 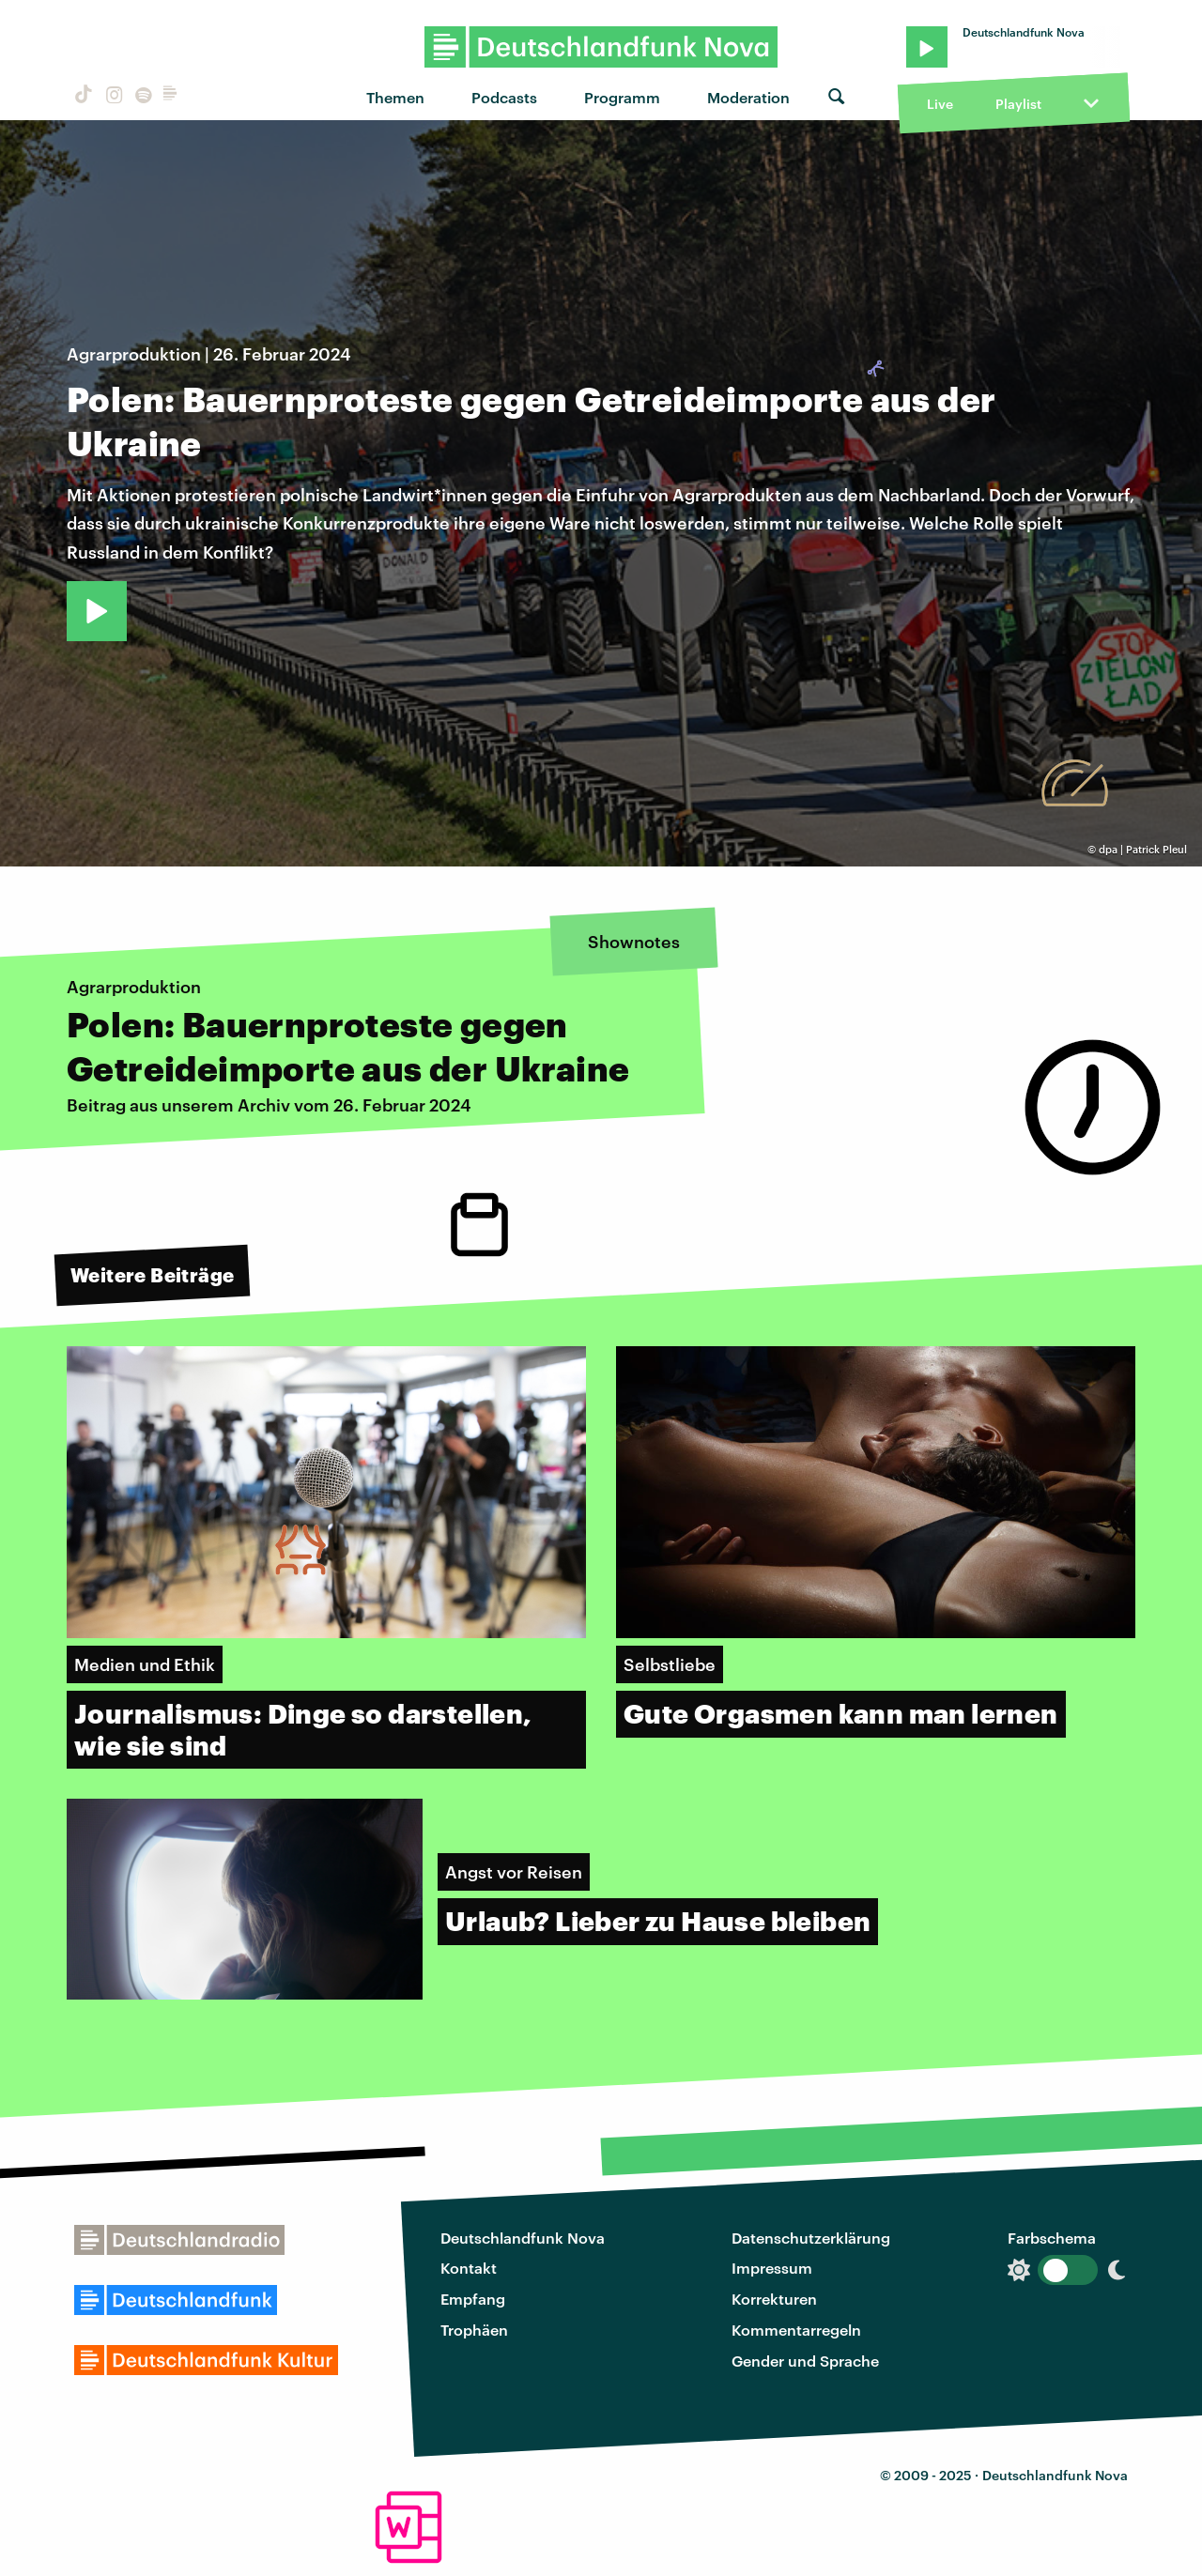 I want to click on access tangent or derivative tools in a math application, so click(x=875, y=368).